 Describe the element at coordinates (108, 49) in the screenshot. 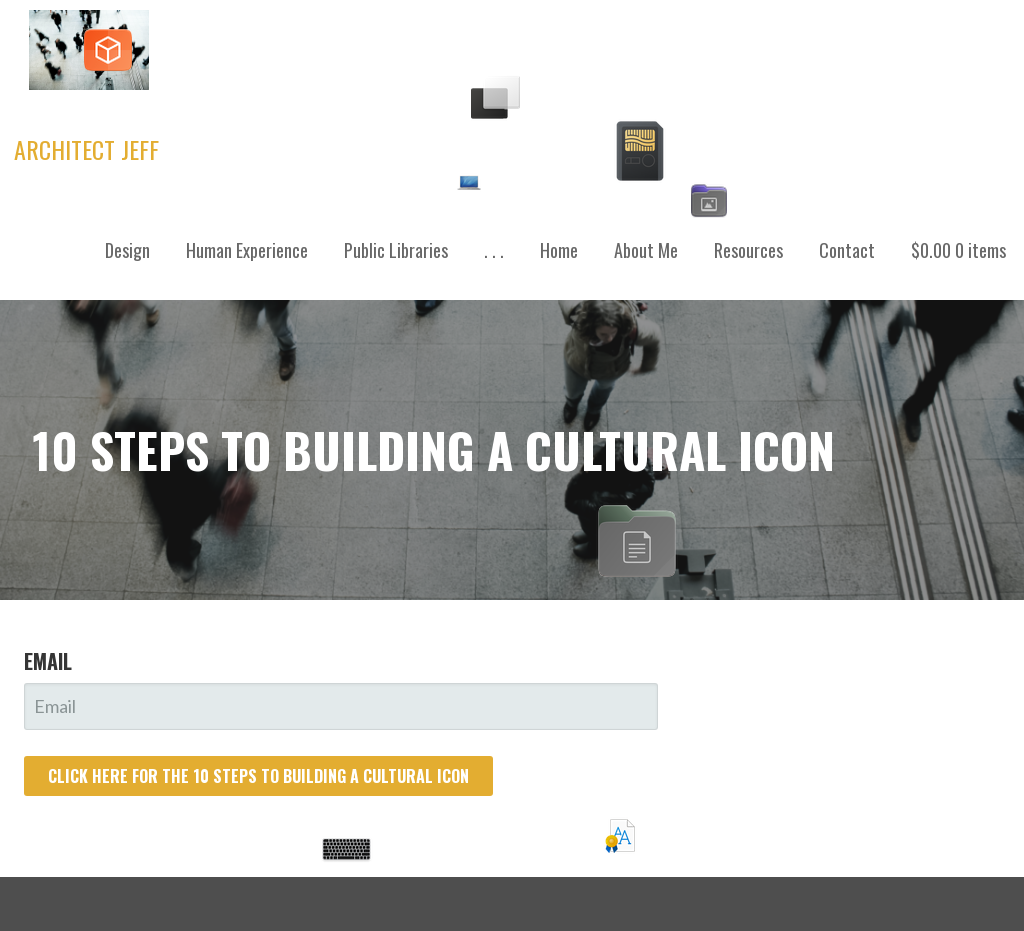

I see `open a 3D model file` at that location.